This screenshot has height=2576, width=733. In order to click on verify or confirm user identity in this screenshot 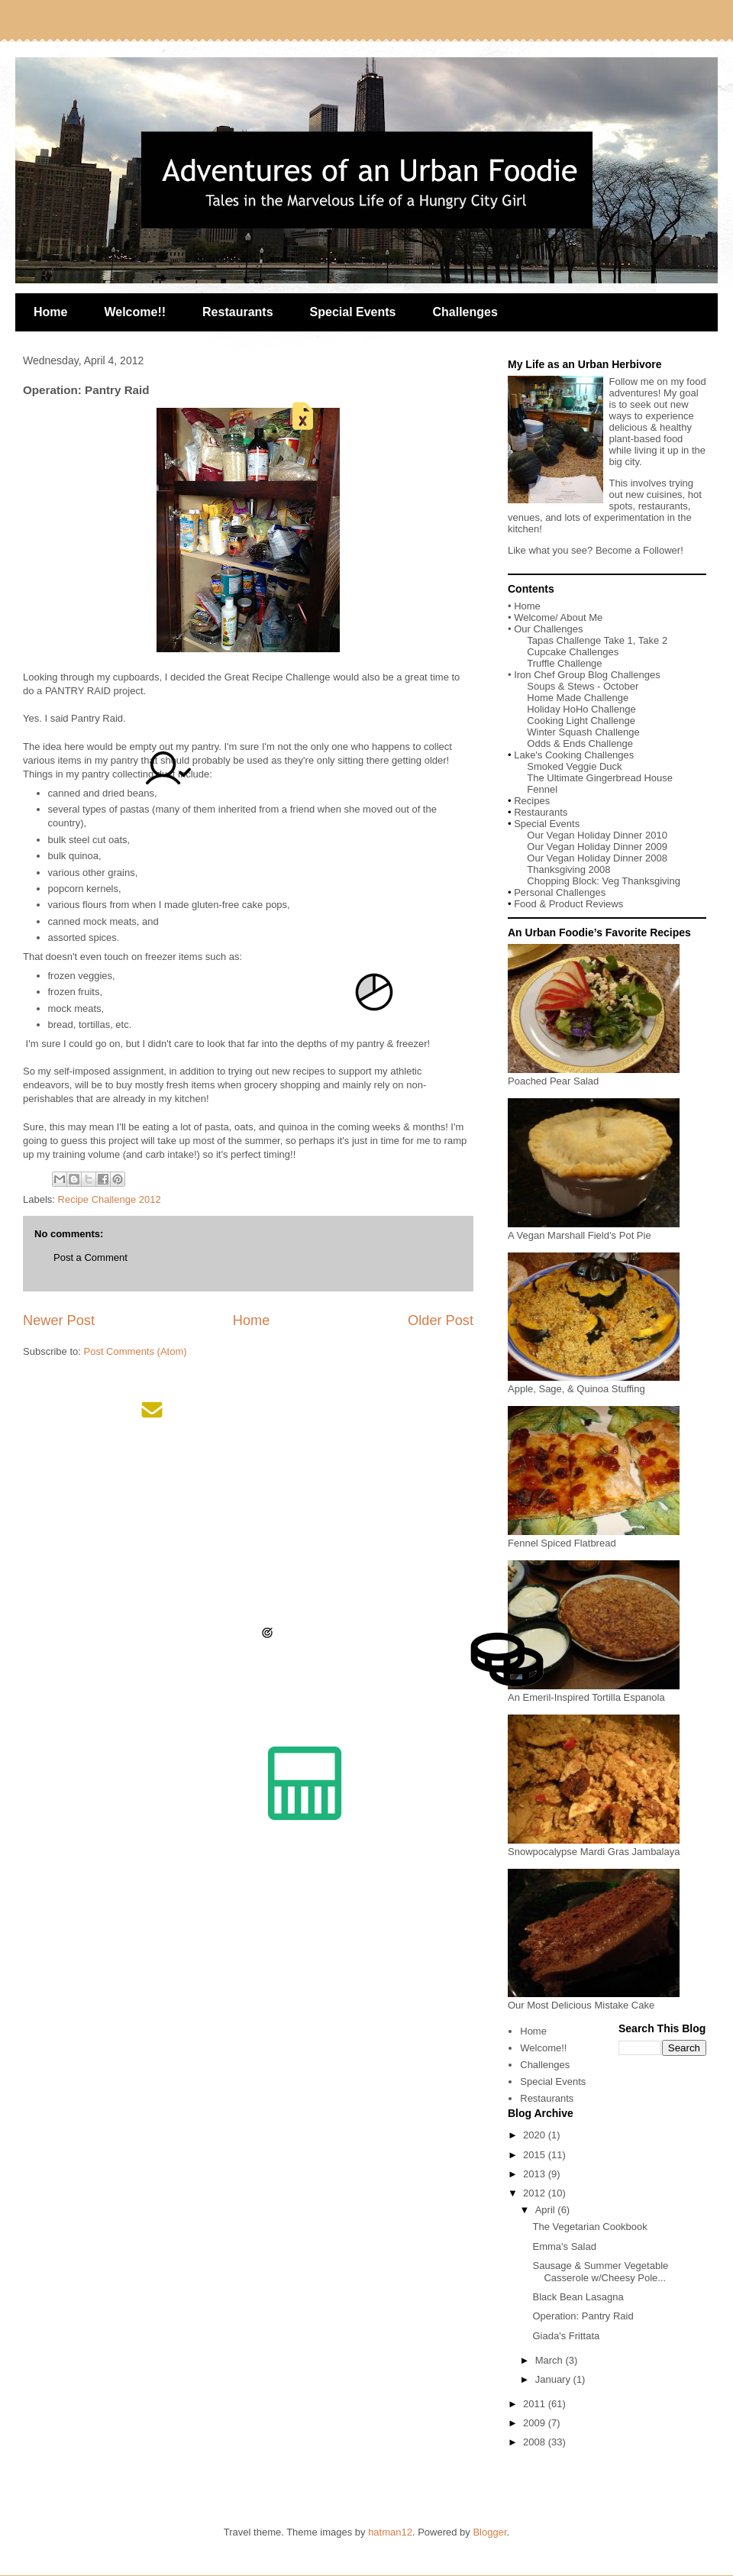, I will do `click(166, 769)`.